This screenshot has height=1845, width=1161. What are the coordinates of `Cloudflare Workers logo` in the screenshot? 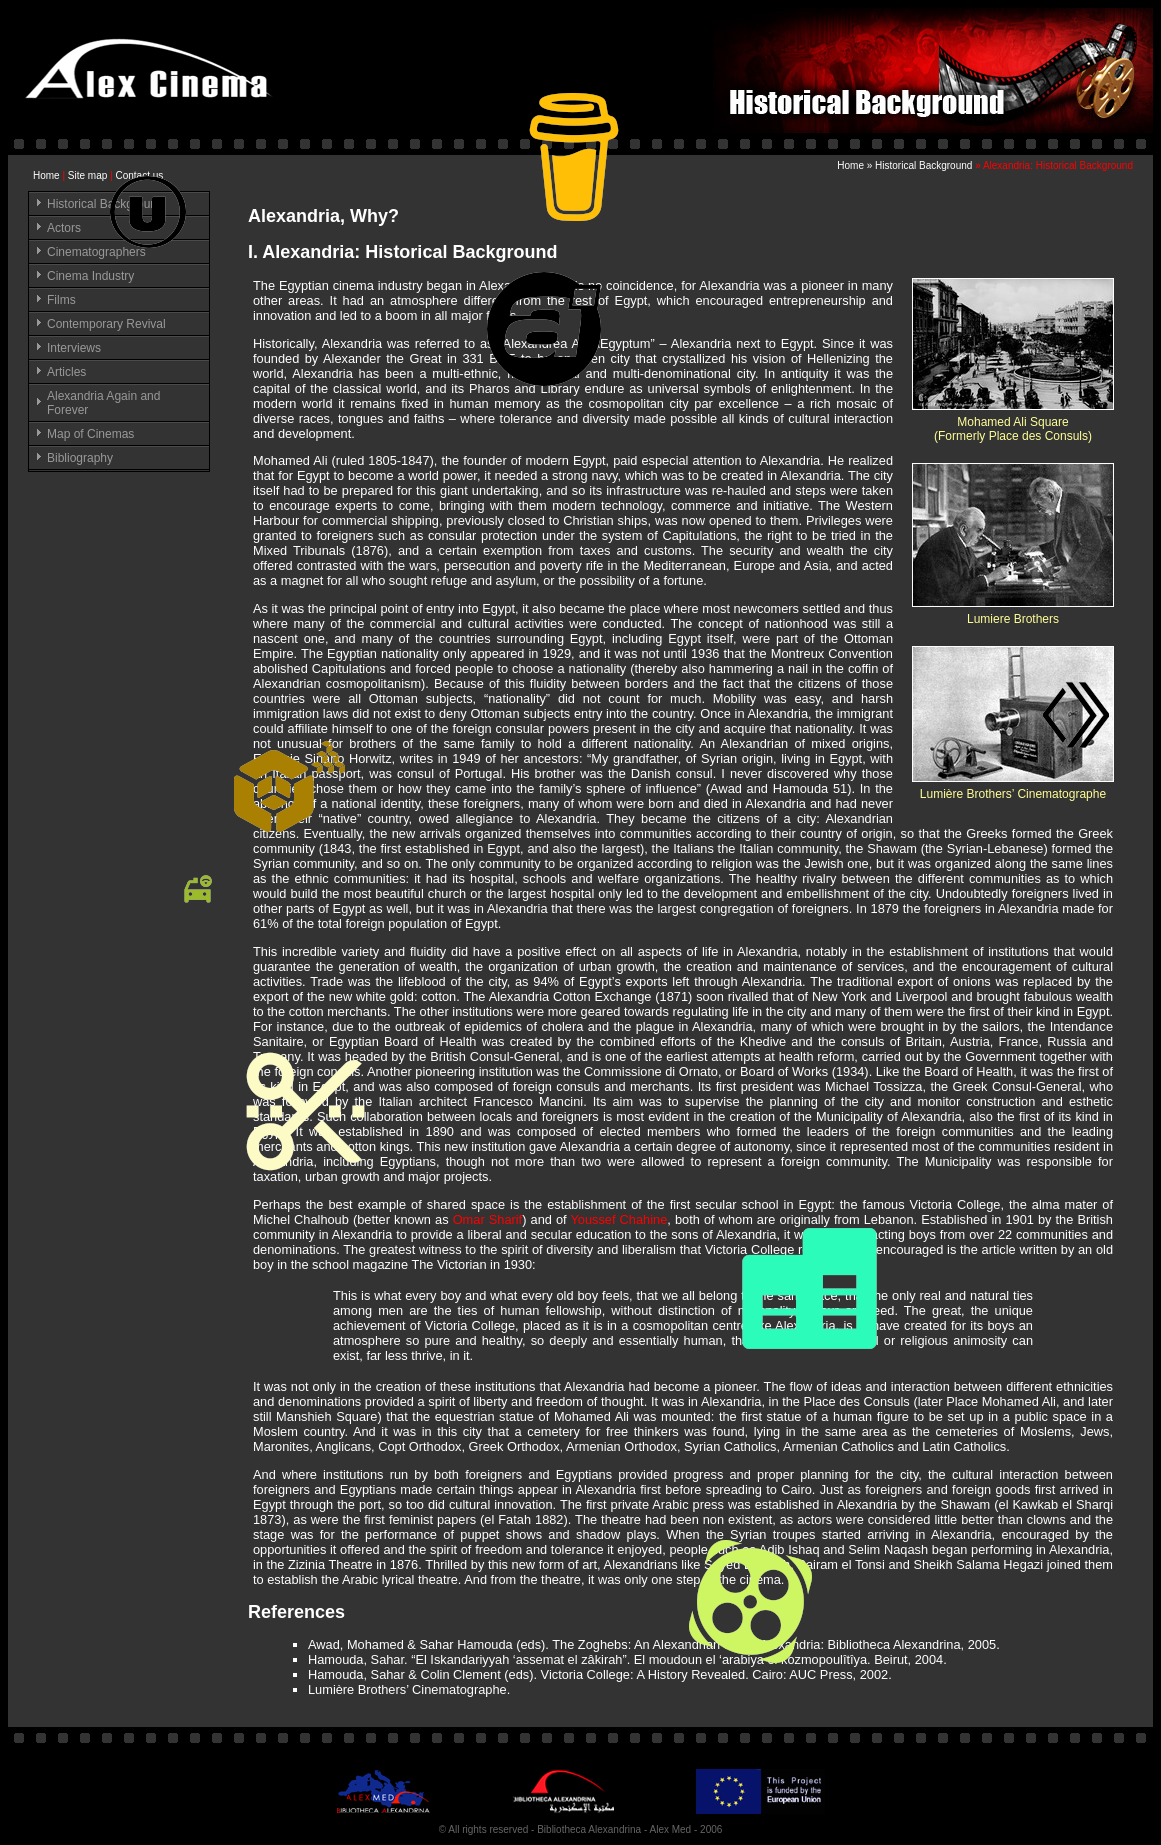 It's located at (1076, 715).